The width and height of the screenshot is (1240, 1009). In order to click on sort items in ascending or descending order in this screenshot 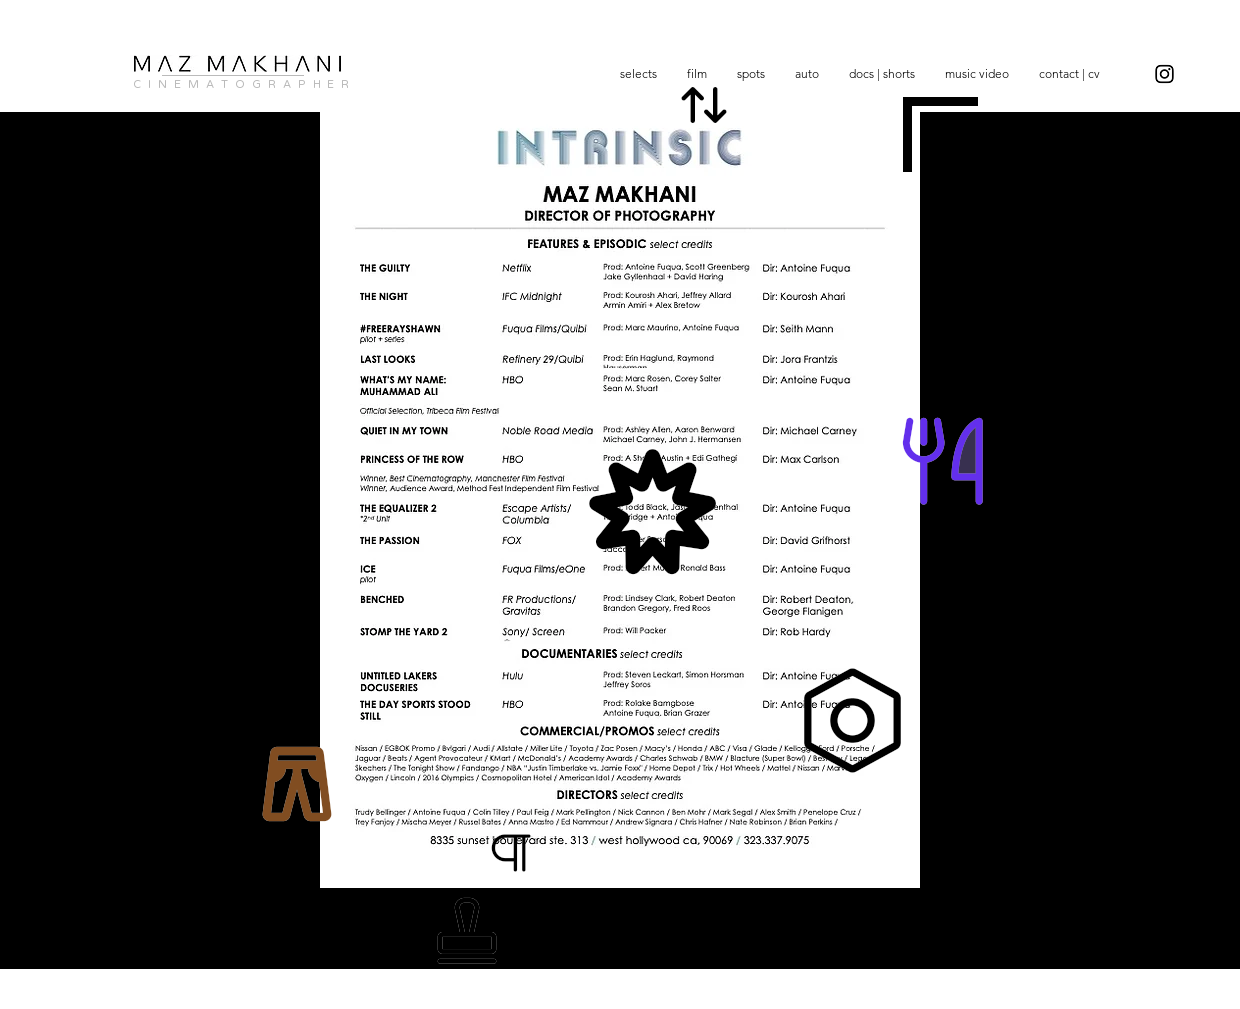, I will do `click(704, 105)`.